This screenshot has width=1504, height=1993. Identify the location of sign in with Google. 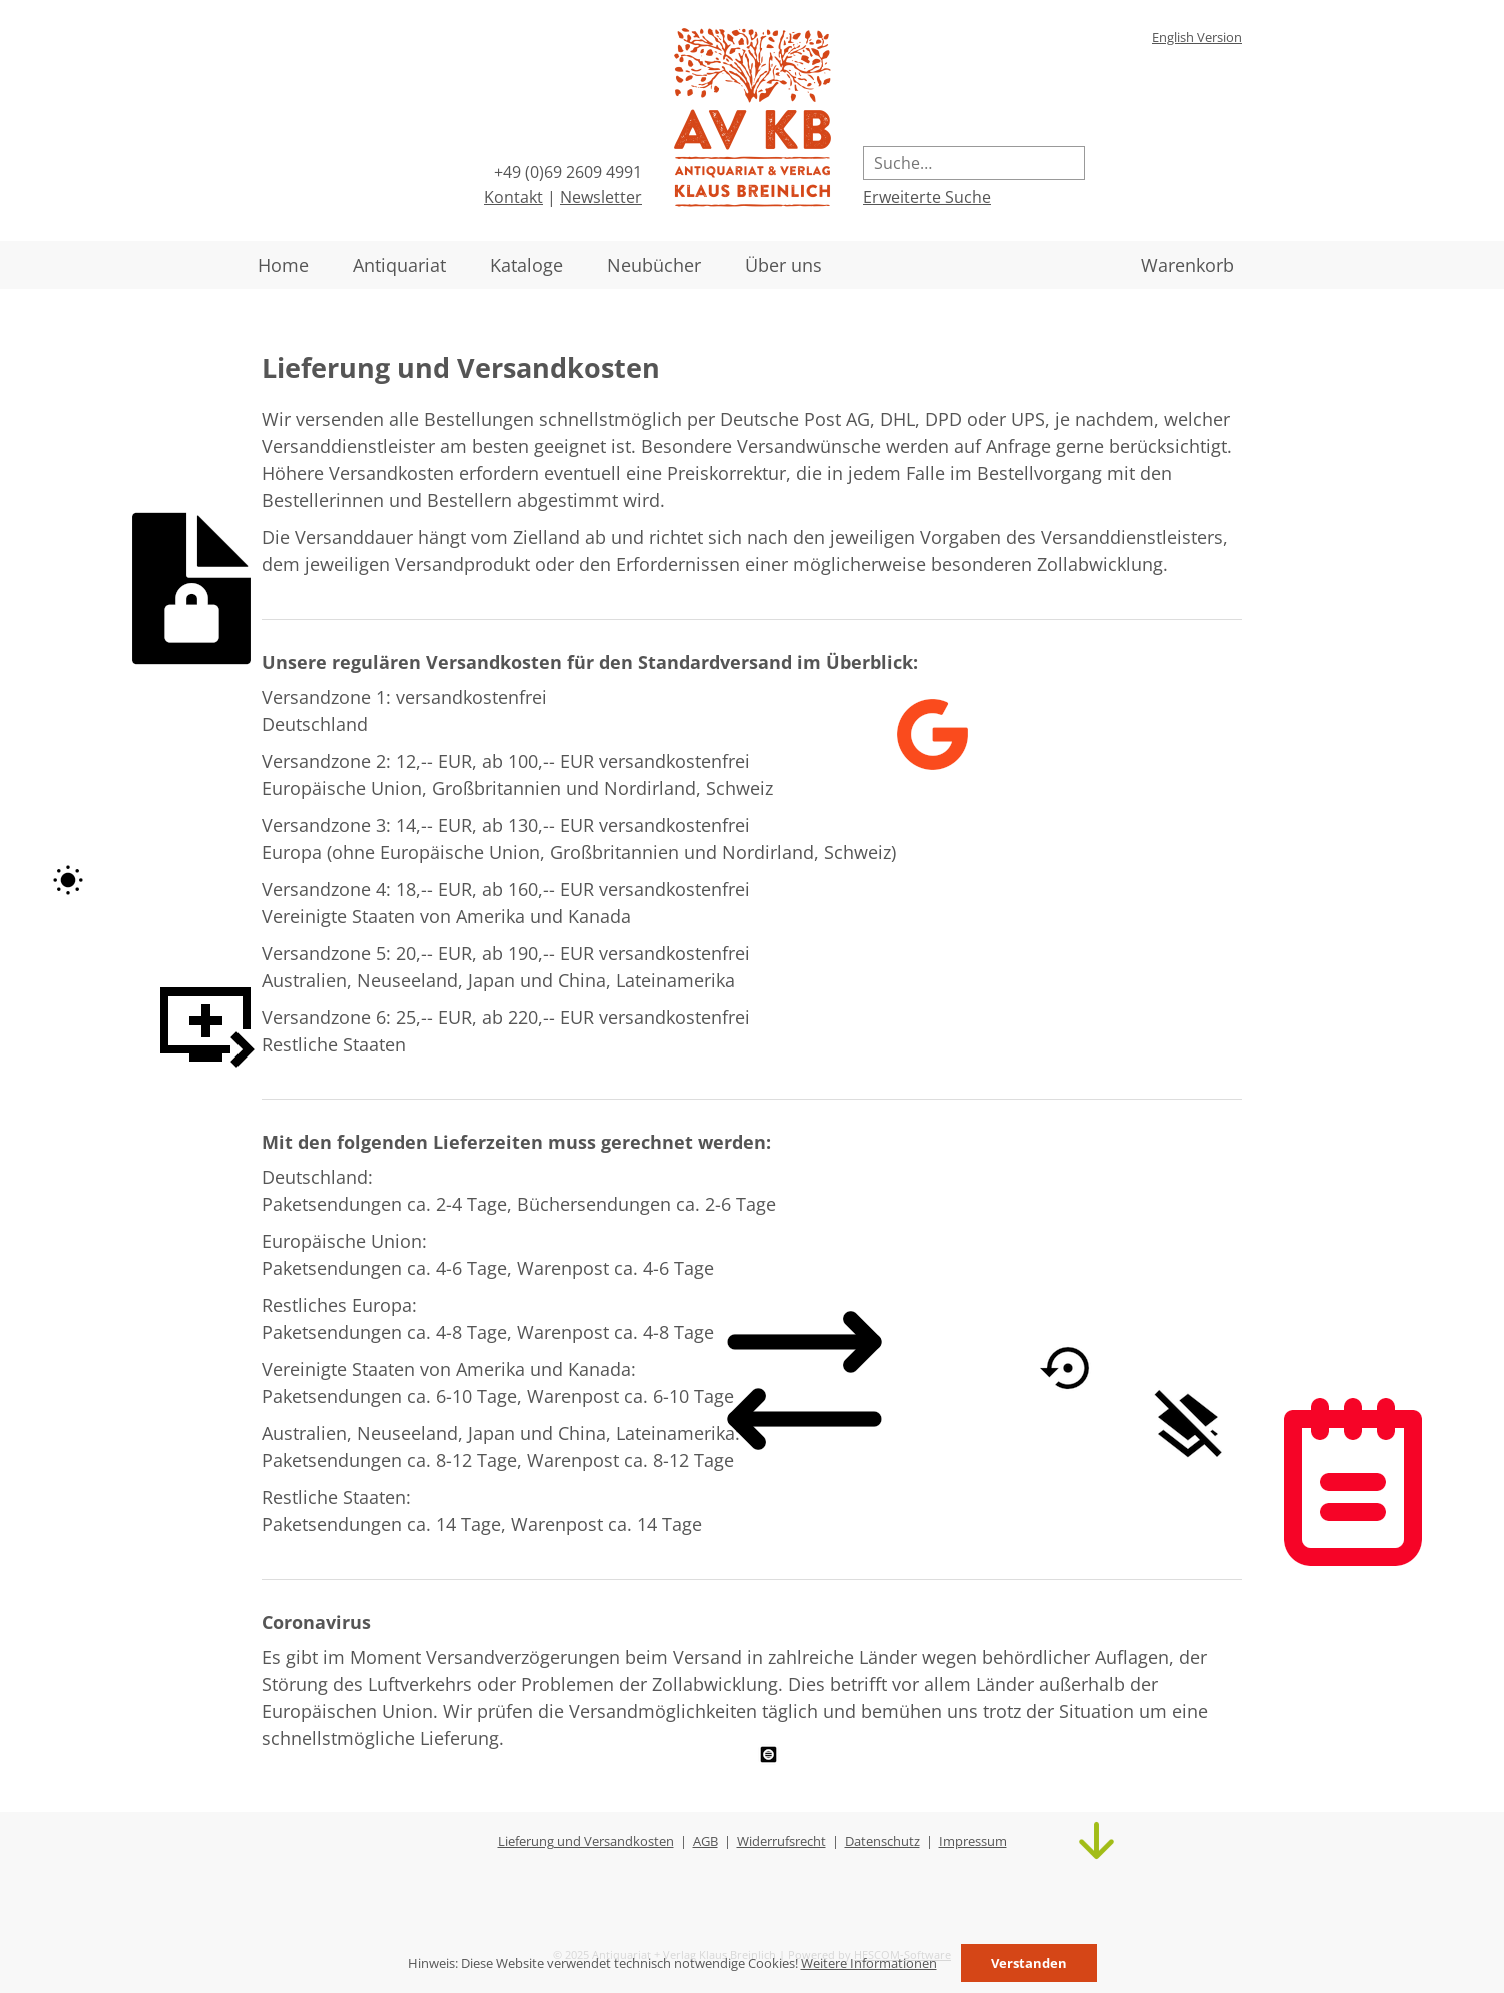
(932, 734).